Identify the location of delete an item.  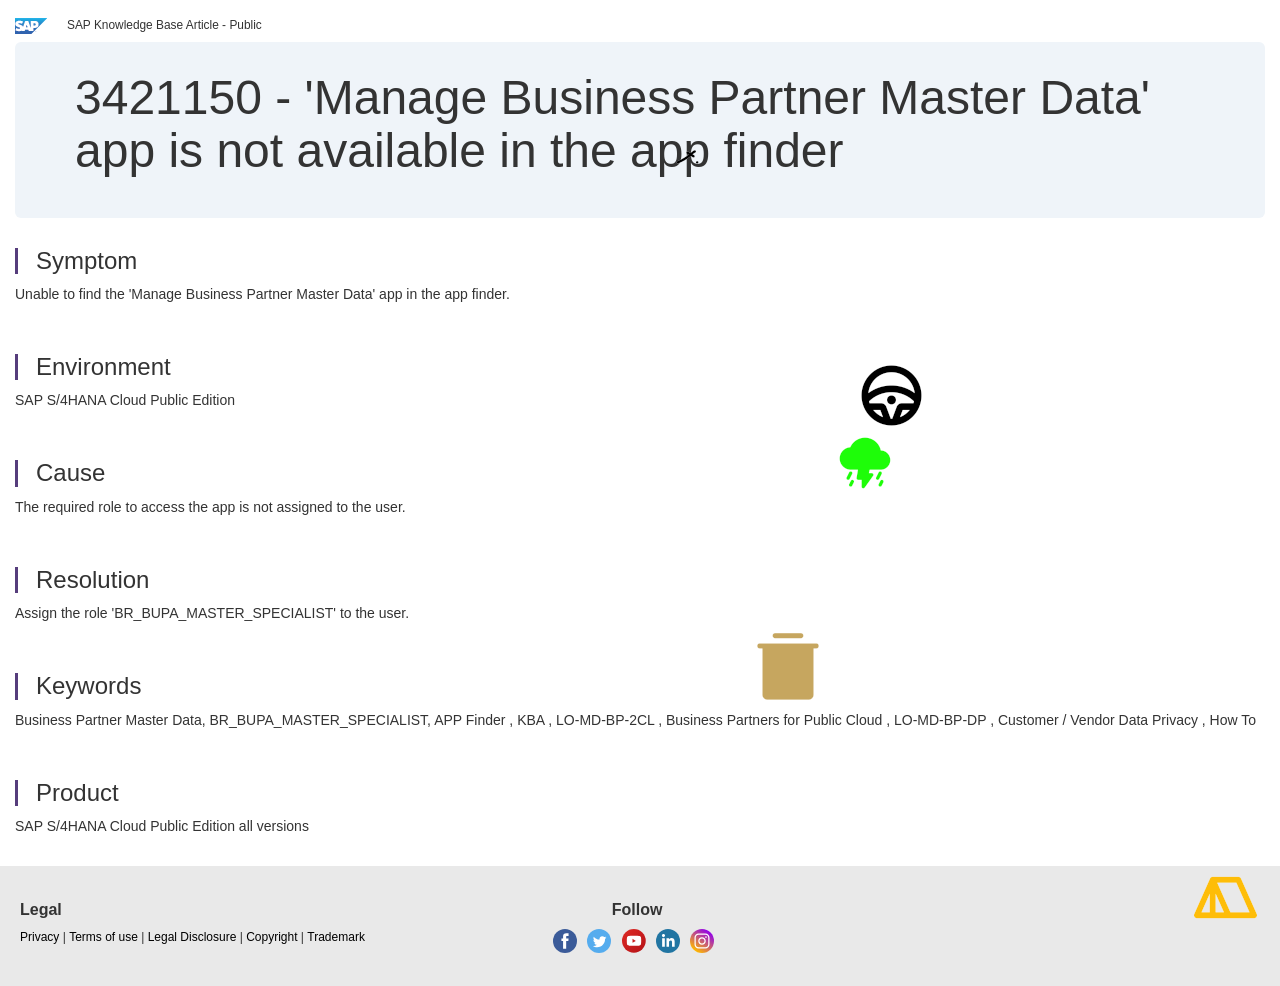
(788, 669).